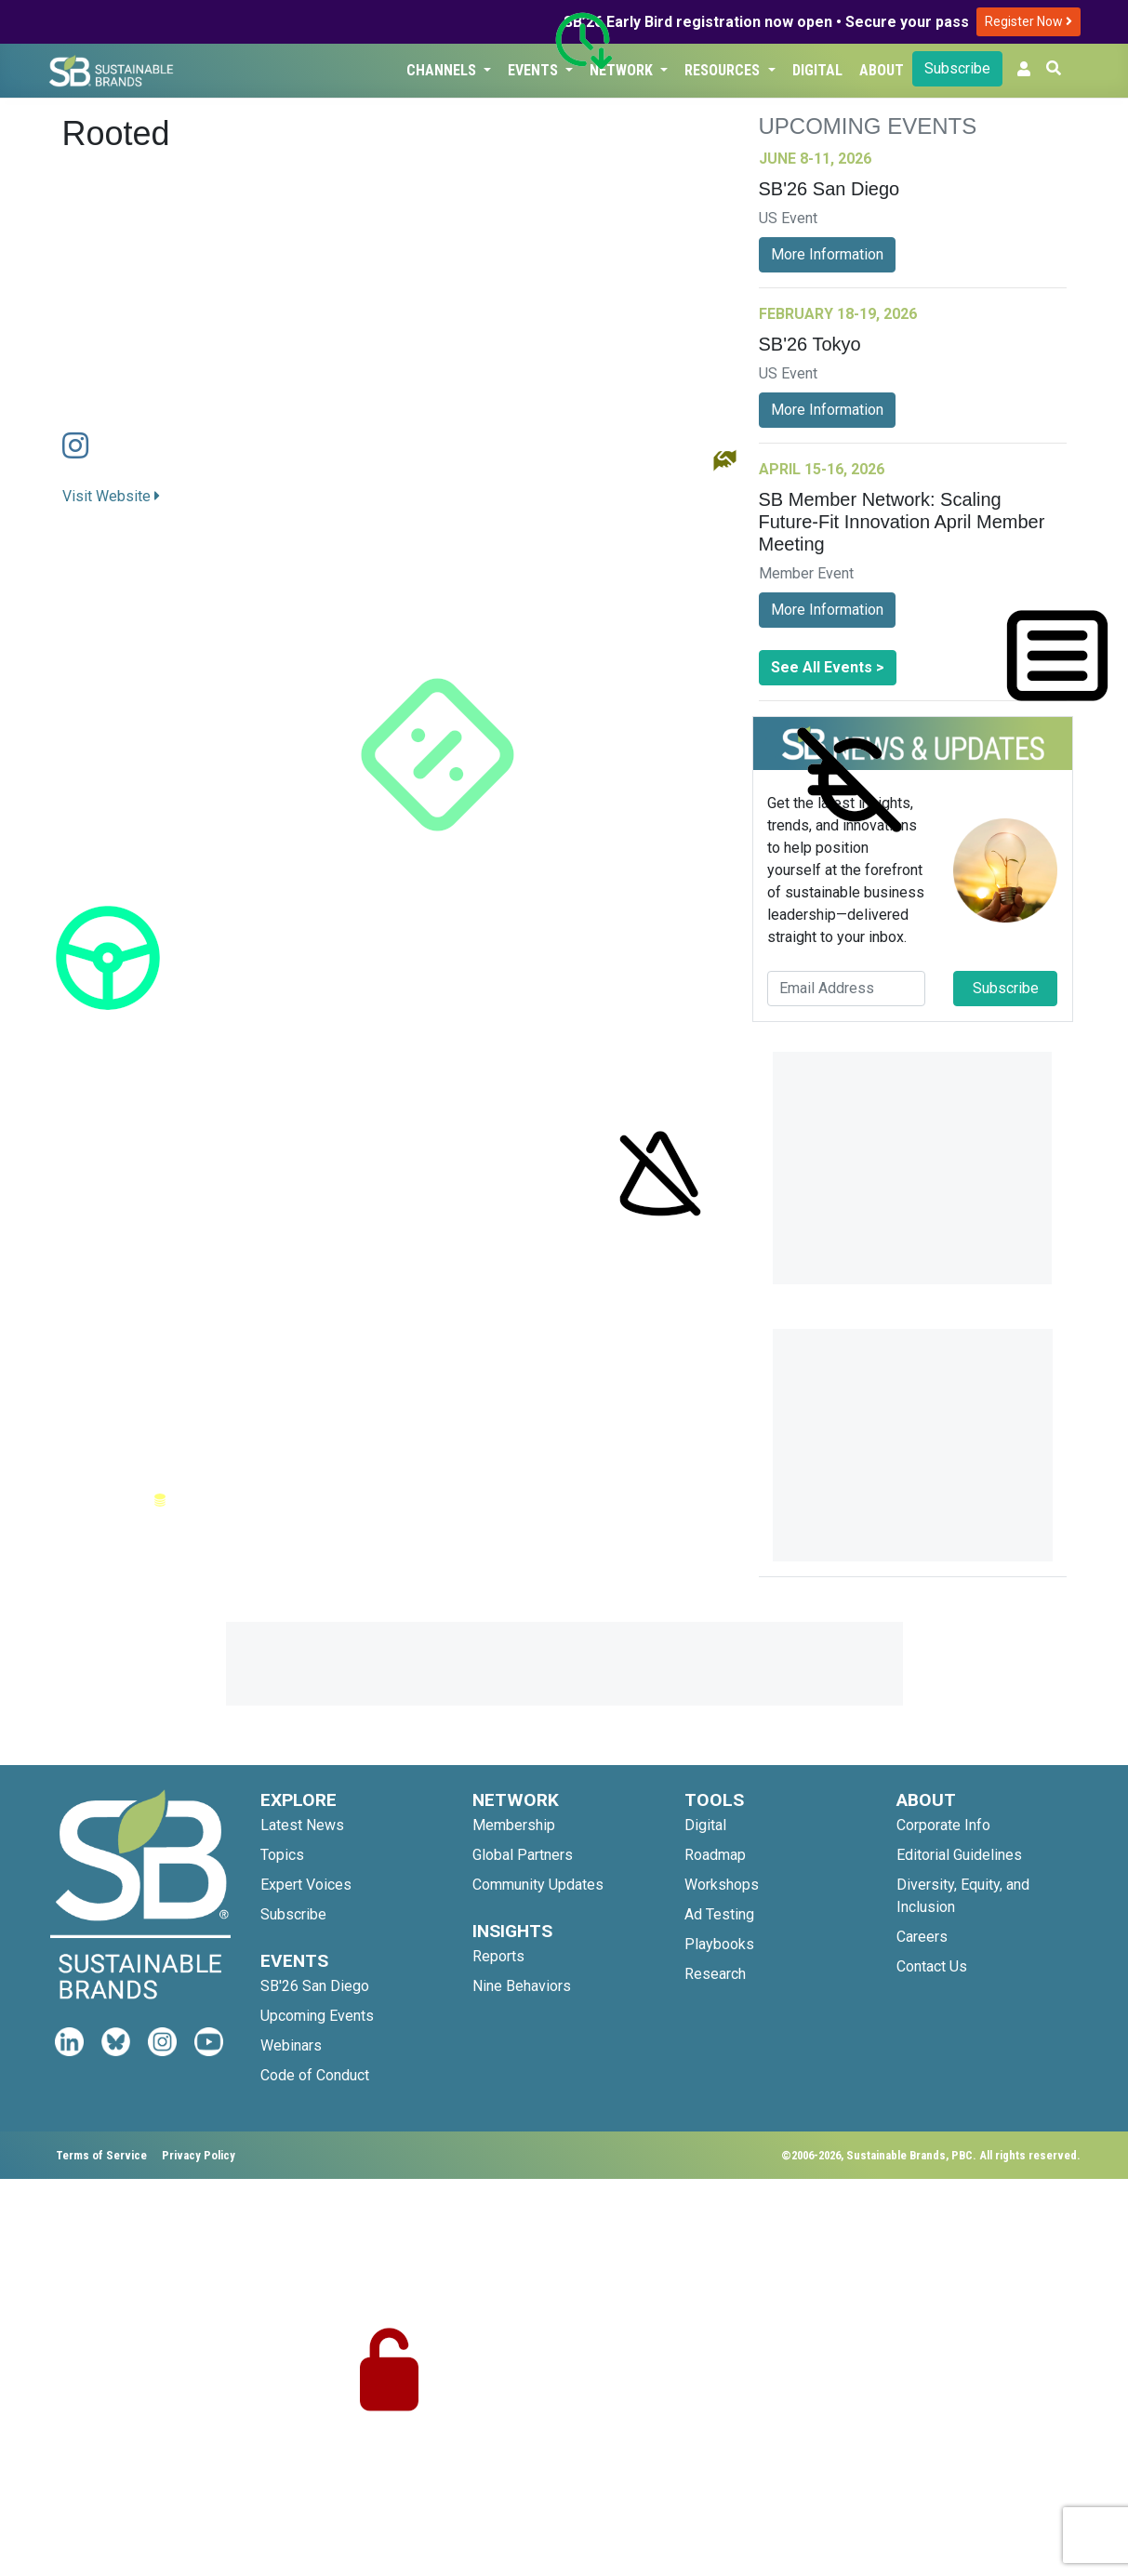 The width and height of the screenshot is (1128, 2576). Describe the element at coordinates (660, 1175) in the screenshot. I see `disable construction or maintenance mode` at that location.